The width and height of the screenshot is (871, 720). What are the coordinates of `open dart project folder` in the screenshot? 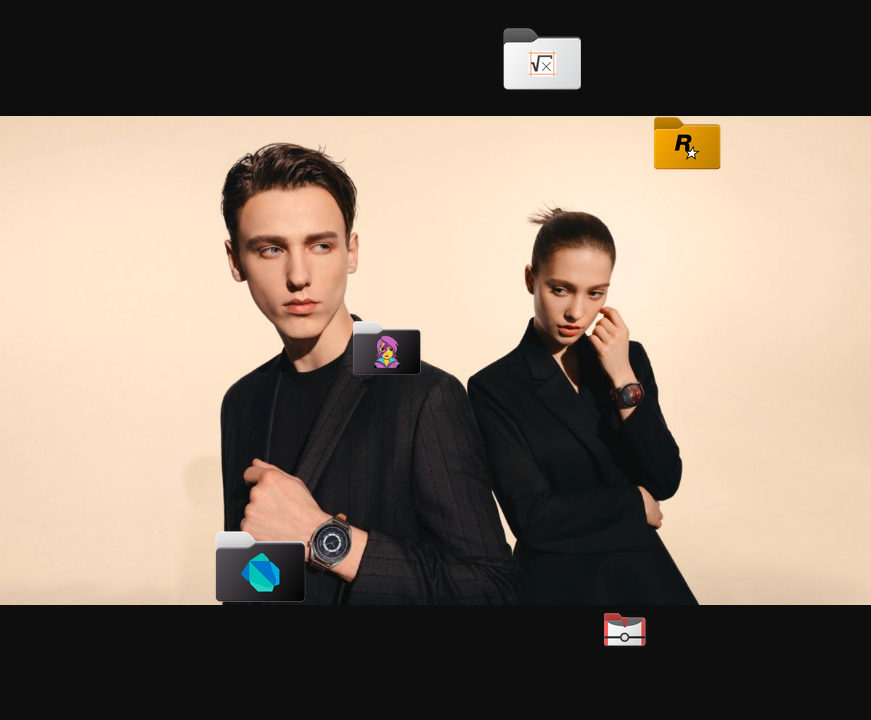 It's located at (260, 569).